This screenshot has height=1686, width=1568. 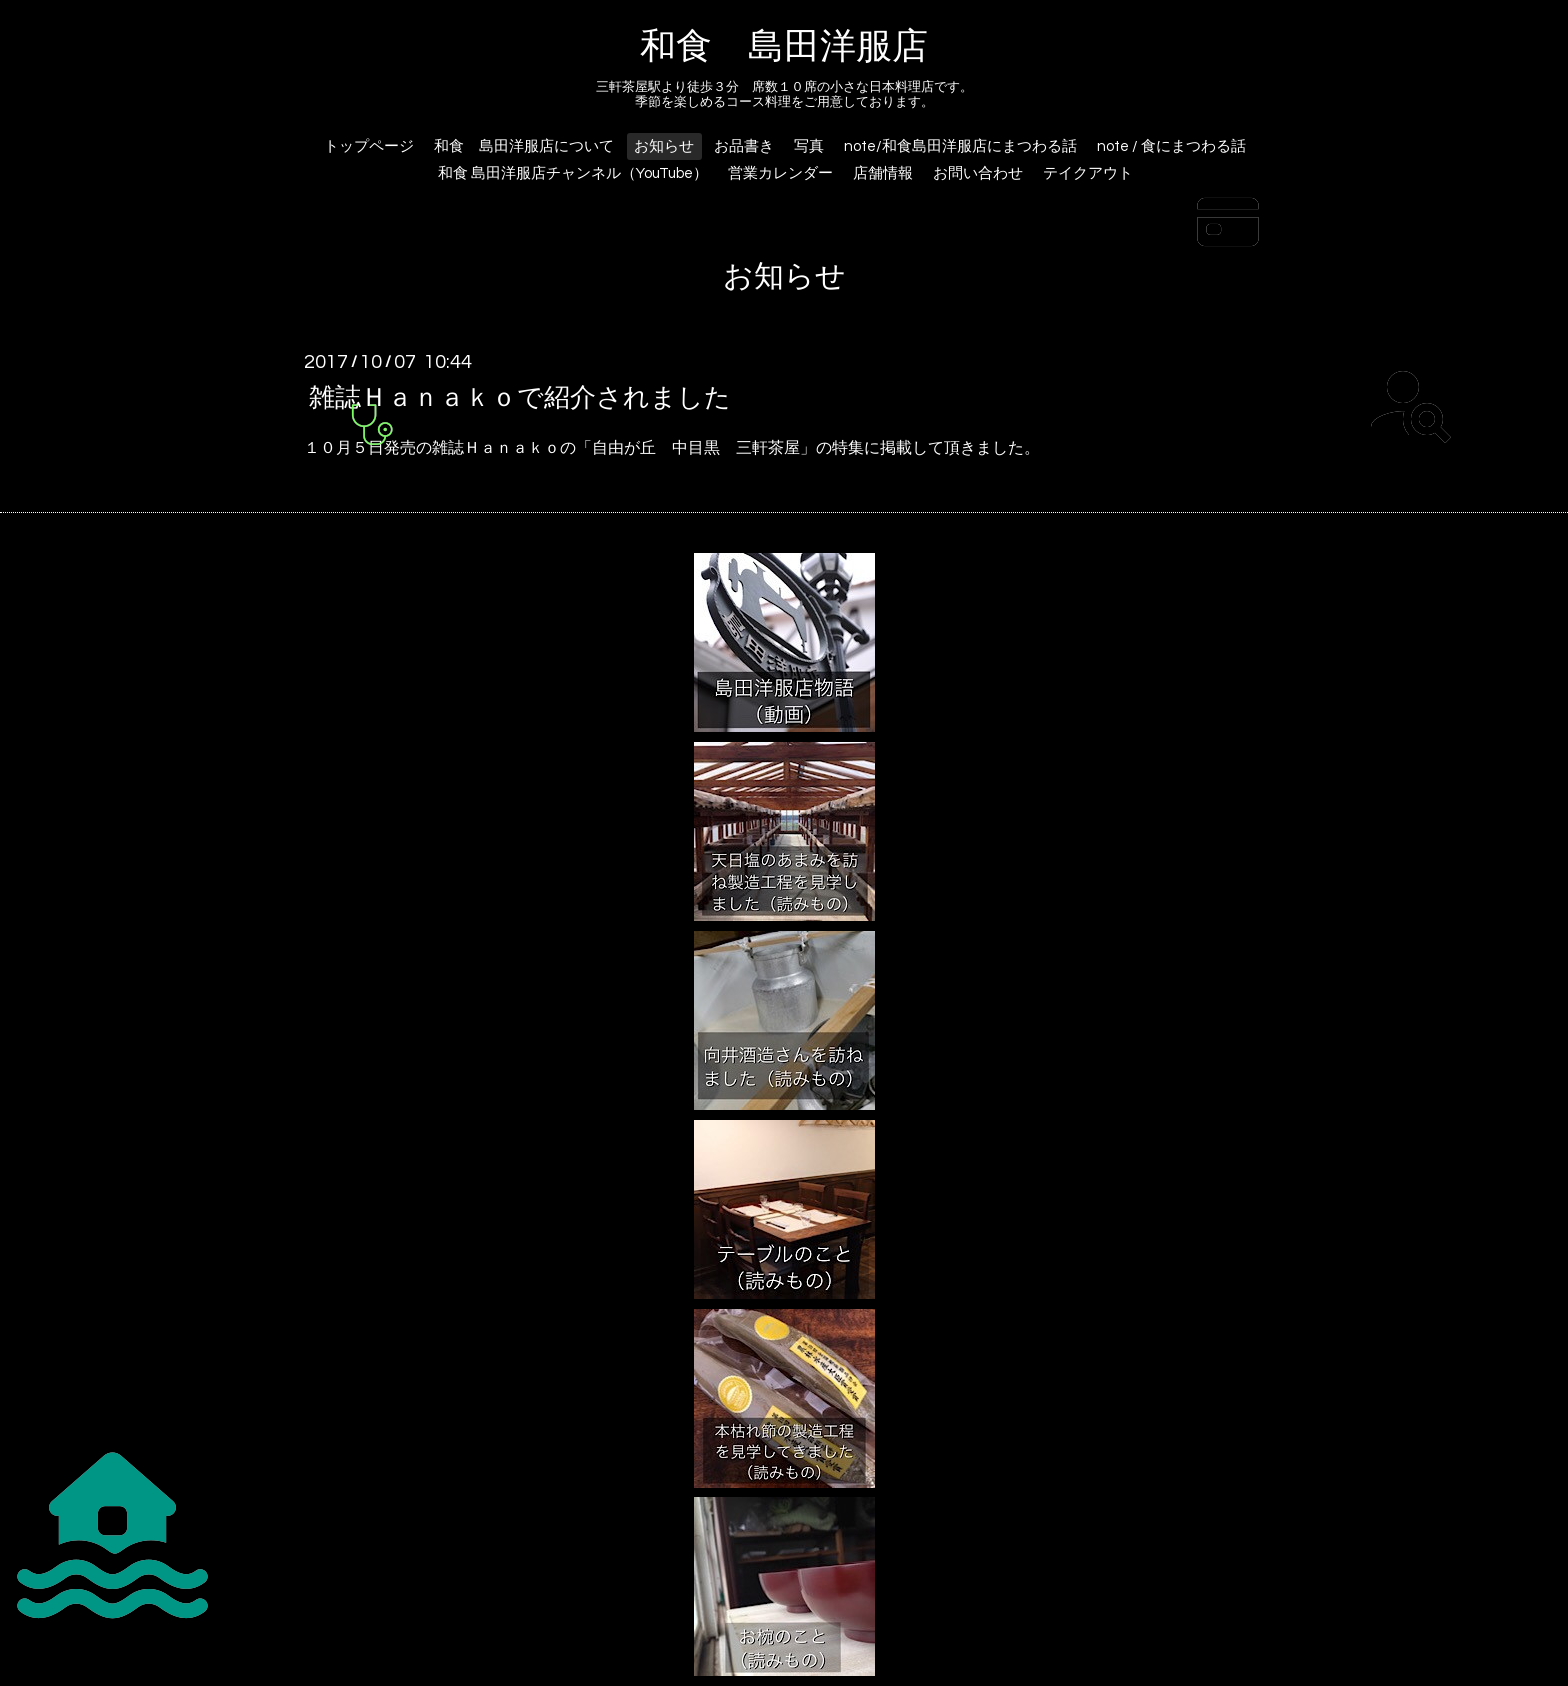 I want to click on manage payment methods, so click(x=1228, y=222).